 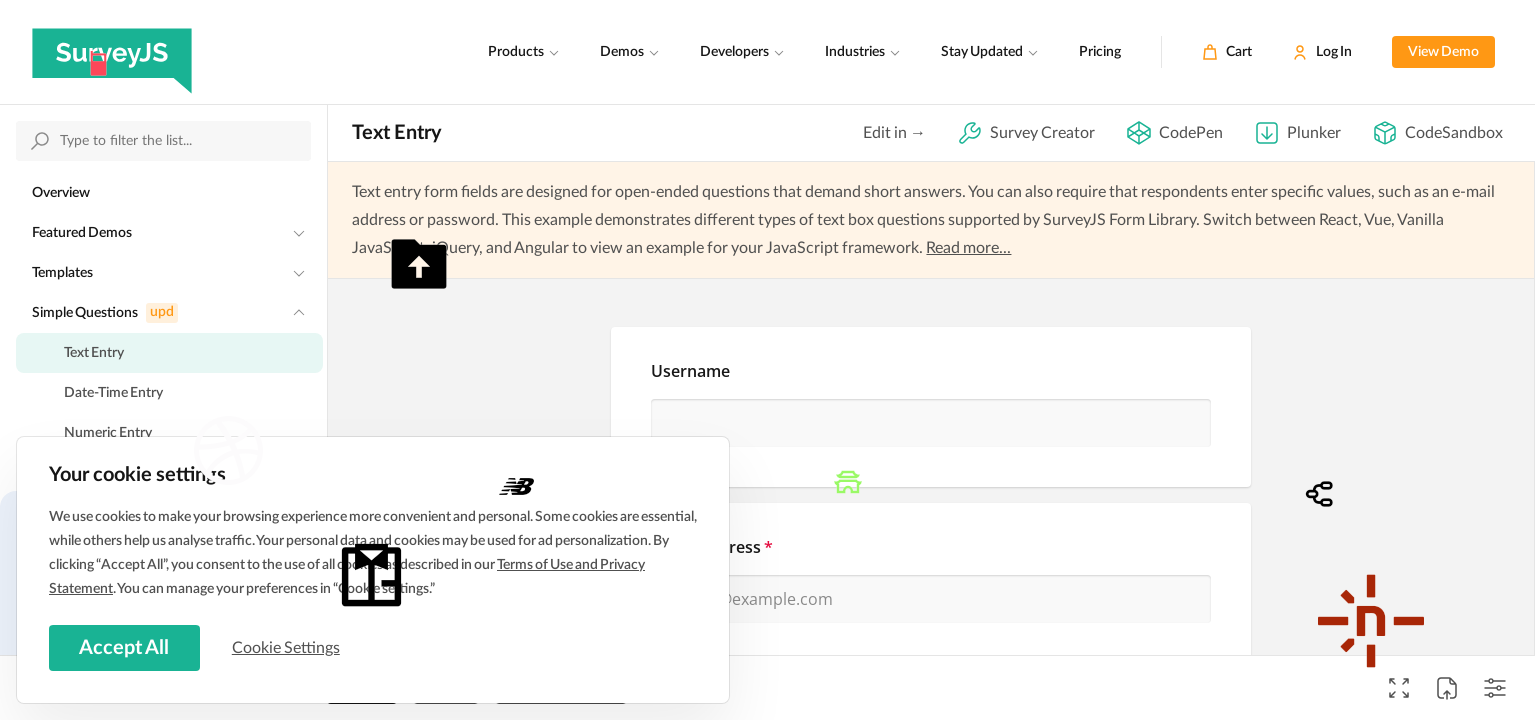 What do you see at coordinates (516, 486) in the screenshot?
I see `New Balance brand logo` at bounding box center [516, 486].